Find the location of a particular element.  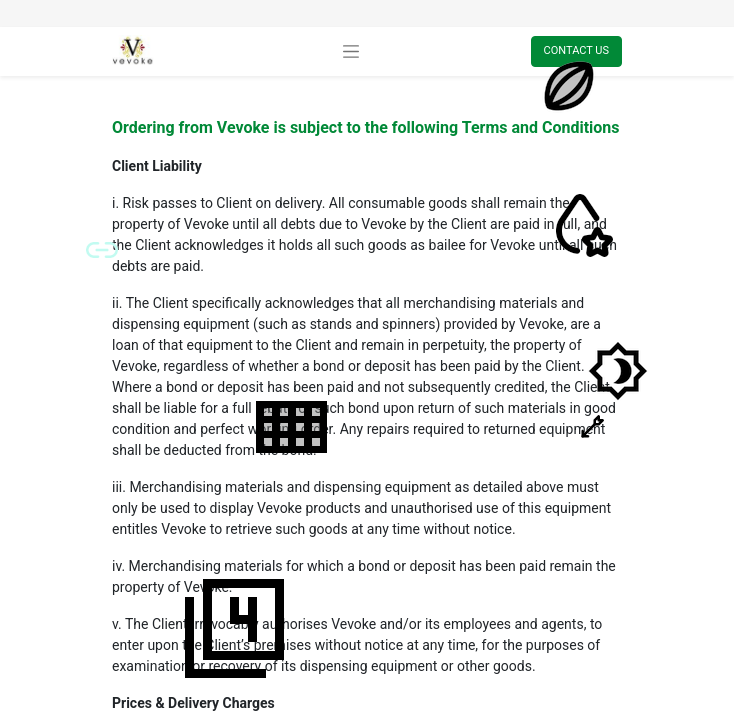

toggle dark mode or night theme is located at coordinates (618, 371).